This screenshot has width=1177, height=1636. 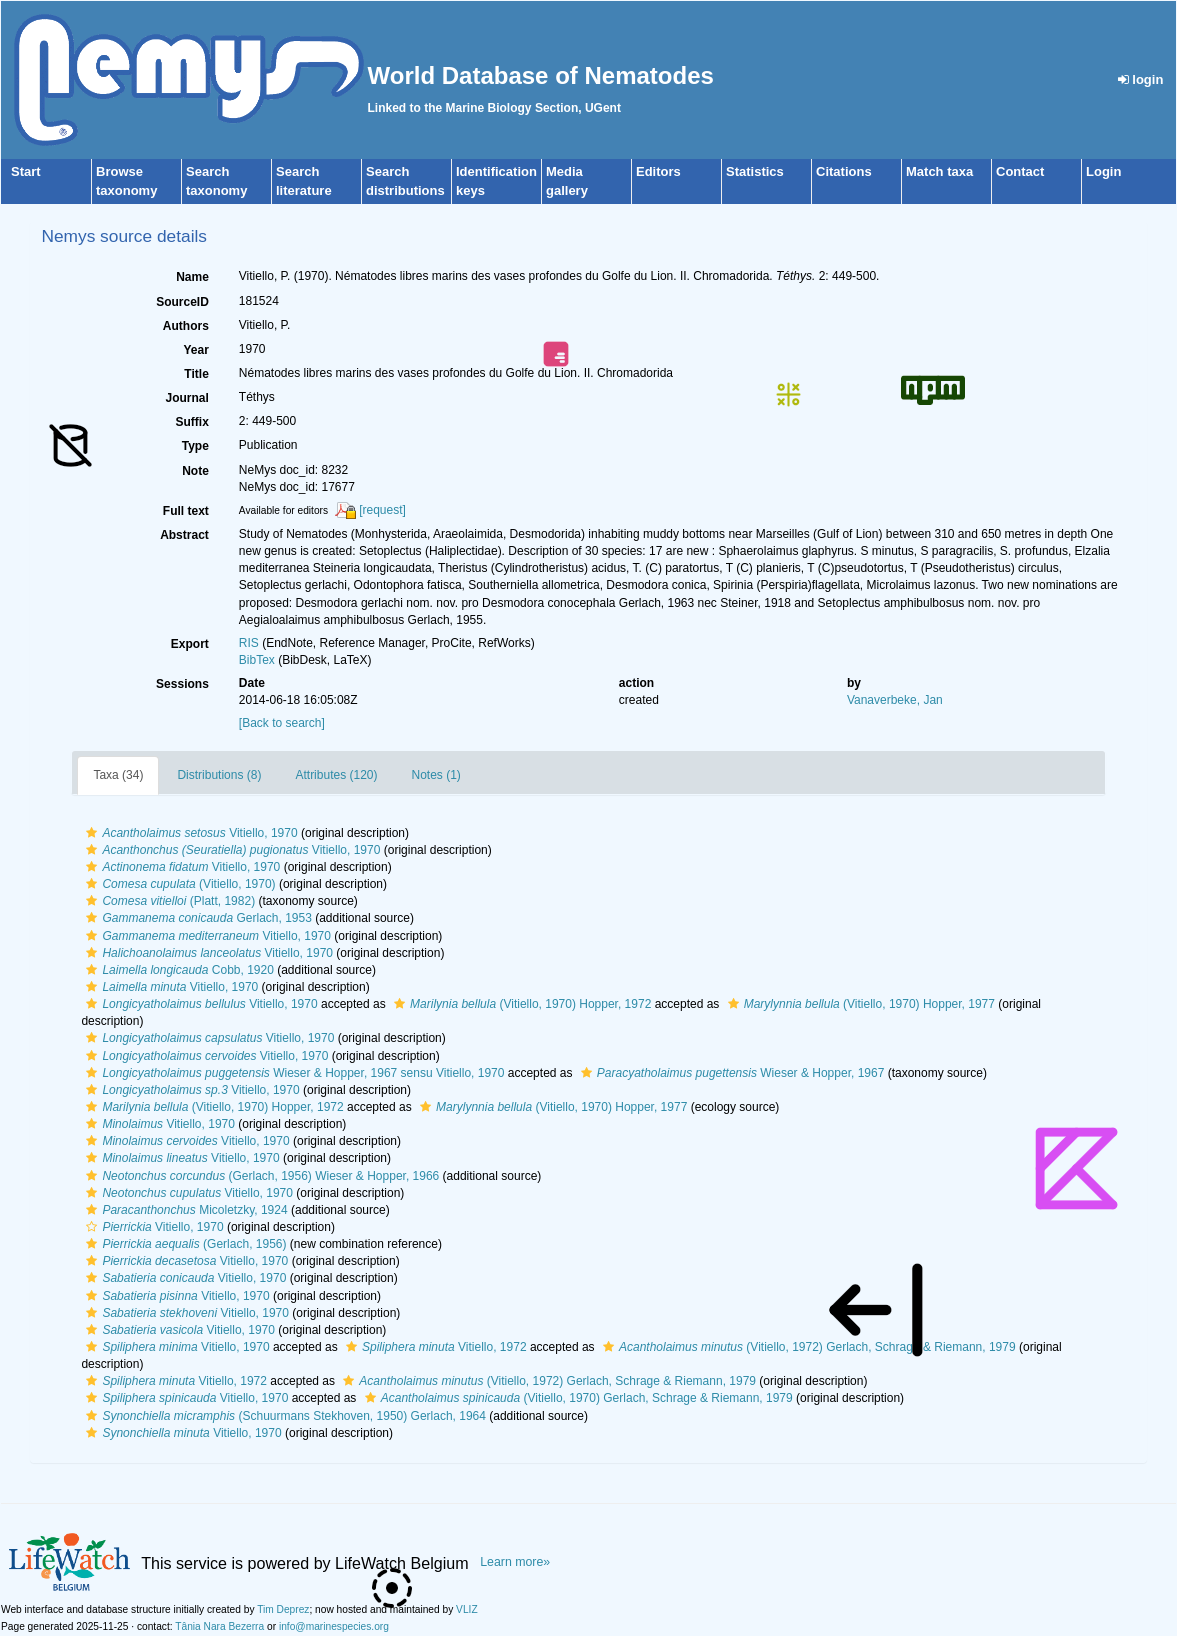 What do you see at coordinates (556, 354) in the screenshot?
I see `align content to bottom-right of container` at bounding box center [556, 354].